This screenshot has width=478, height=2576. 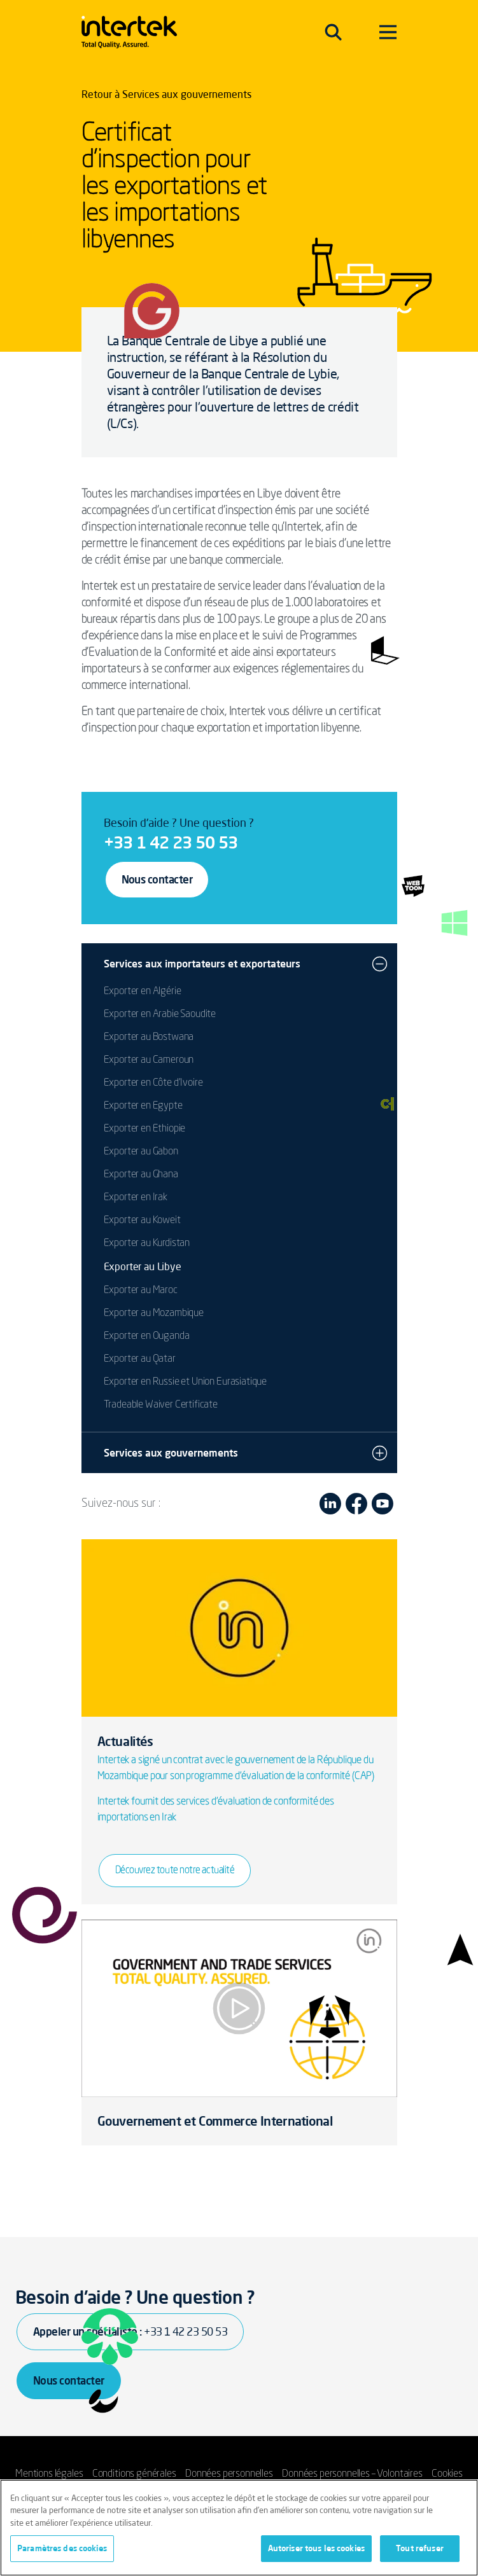 I want to click on windows operating system logo, so click(x=454, y=923).